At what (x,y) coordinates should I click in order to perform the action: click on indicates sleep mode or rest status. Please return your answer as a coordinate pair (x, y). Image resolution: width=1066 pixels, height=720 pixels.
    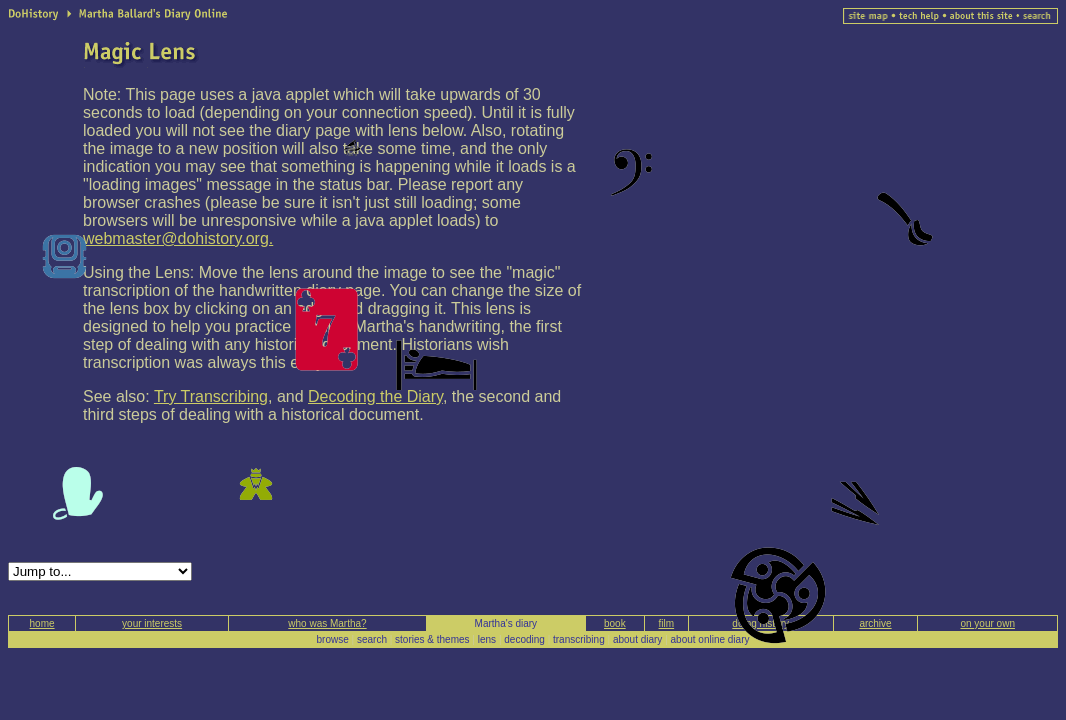
    Looking at the image, I should click on (436, 355).